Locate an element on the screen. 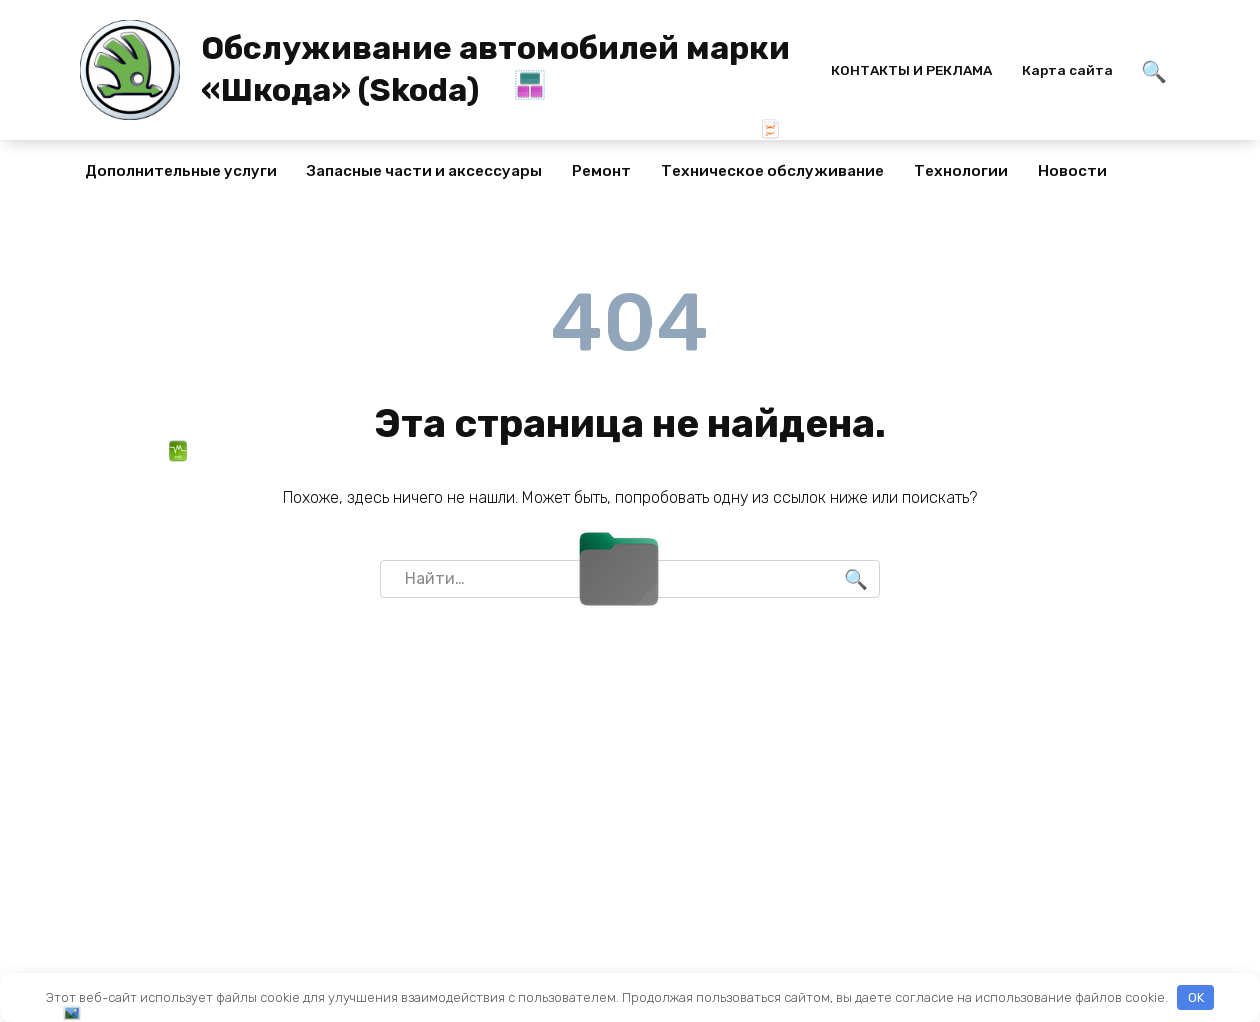 The image size is (1260, 1022). virtualbox extension pack file is located at coordinates (178, 451).